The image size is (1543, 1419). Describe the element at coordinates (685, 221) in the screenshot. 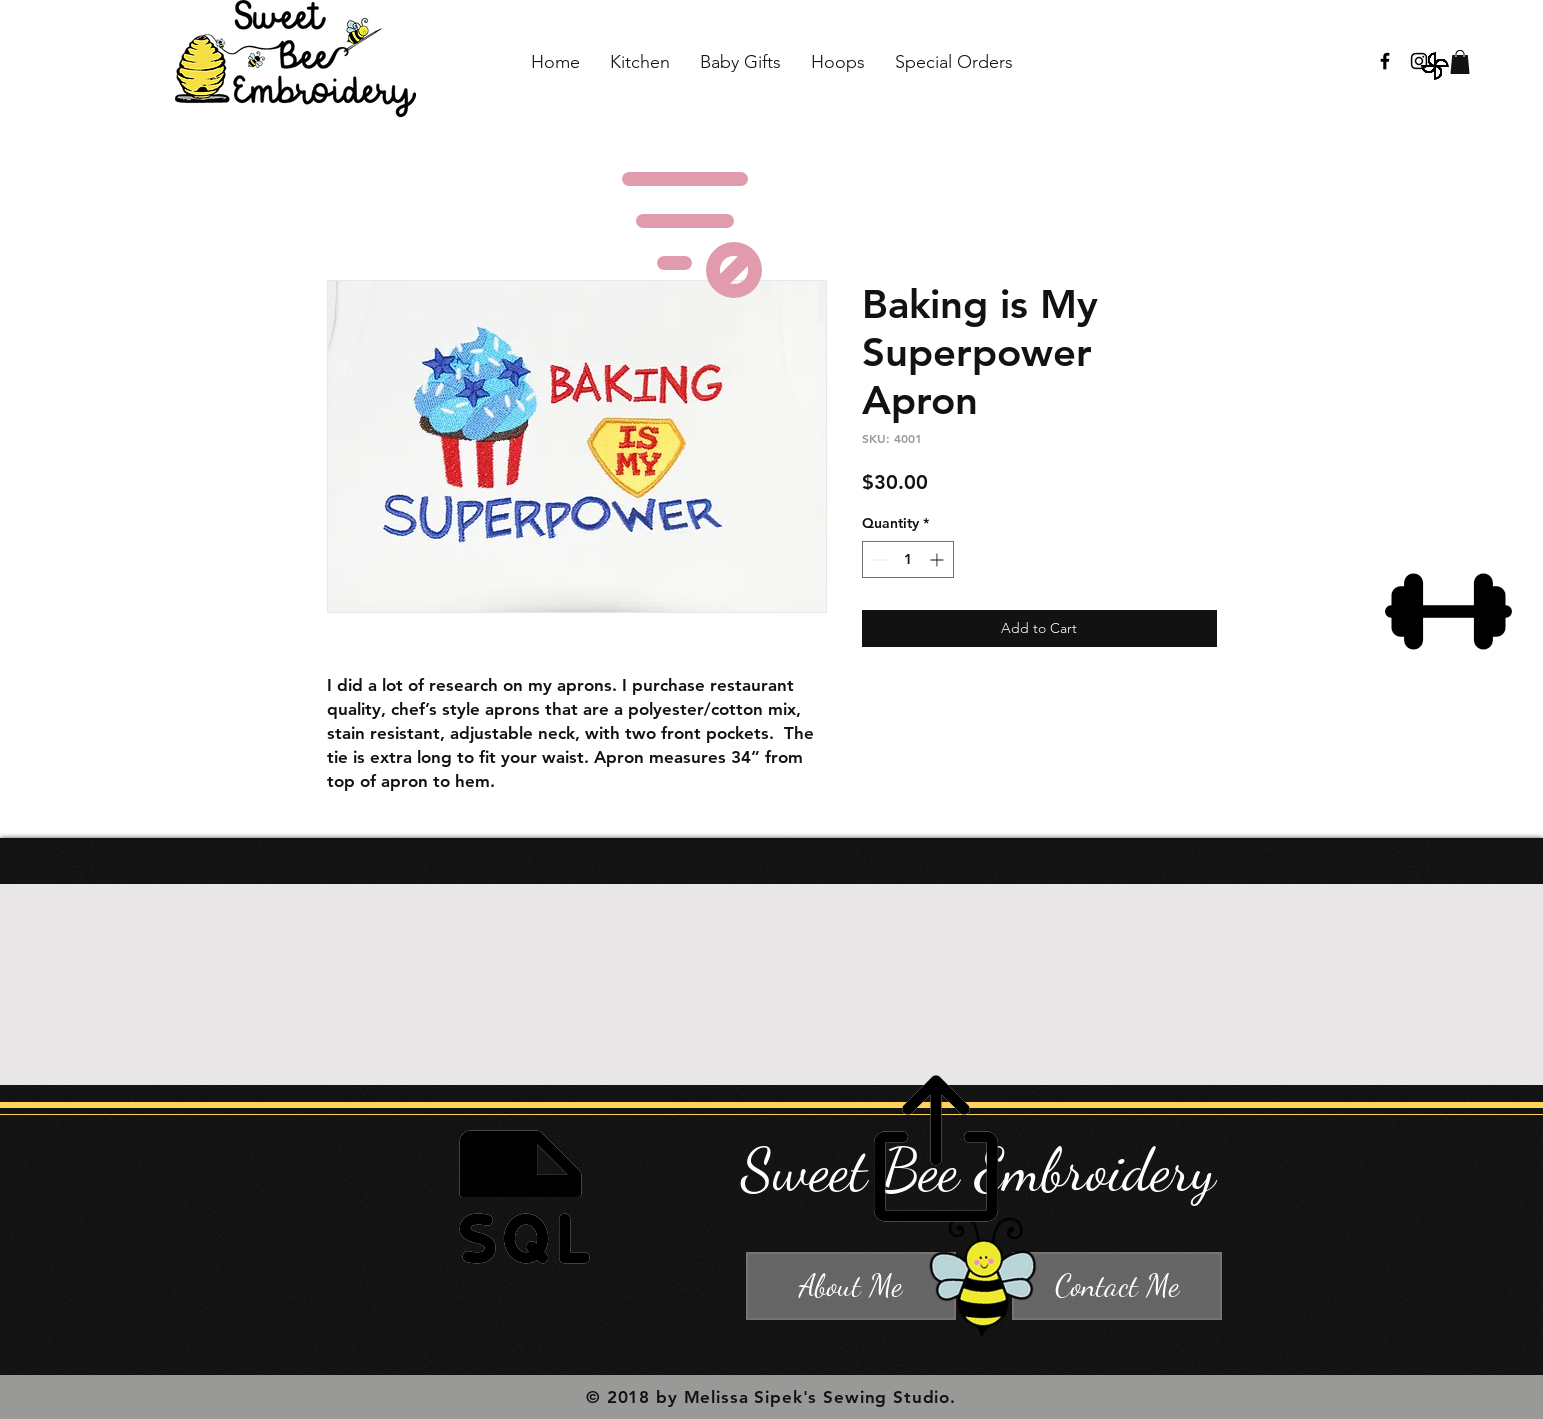

I see `clear or cancel active filters` at that location.